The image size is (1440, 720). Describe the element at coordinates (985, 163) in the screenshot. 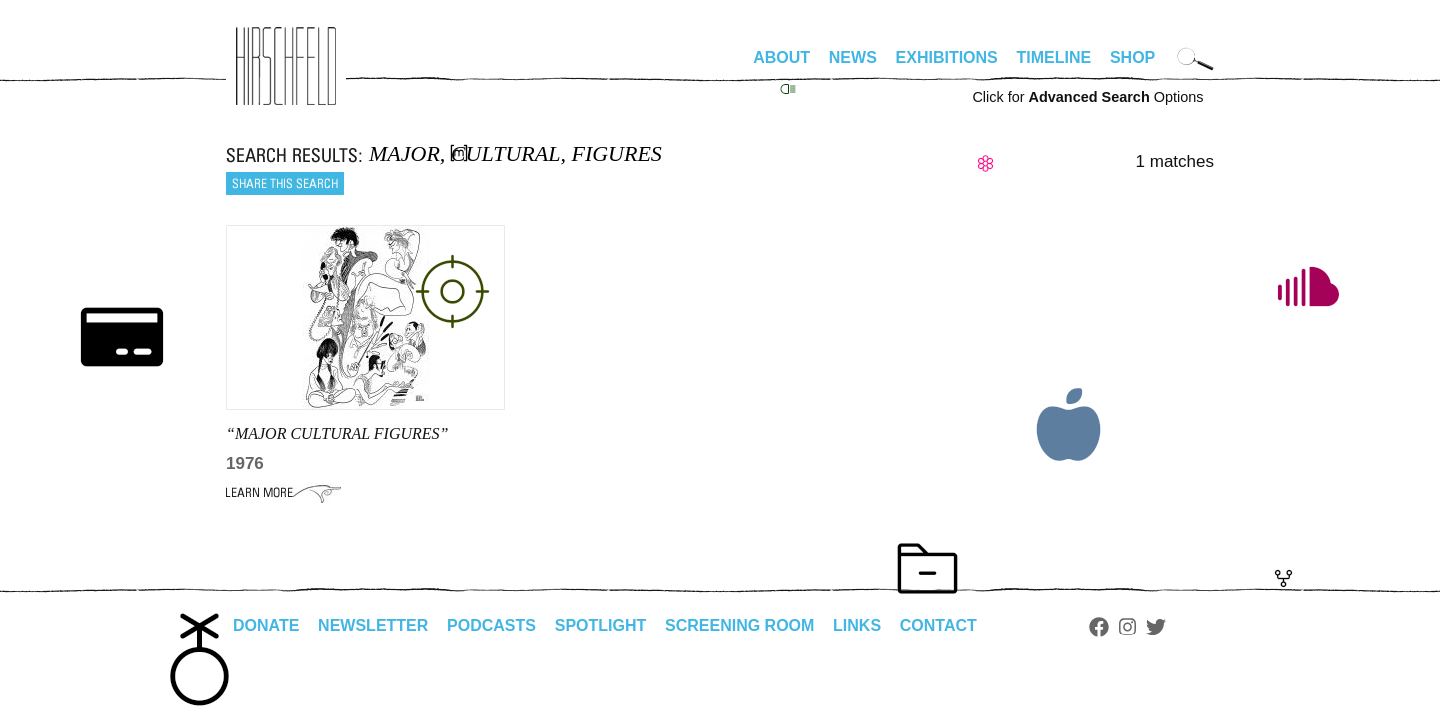

I see `access nature or garden-related features` at that location.